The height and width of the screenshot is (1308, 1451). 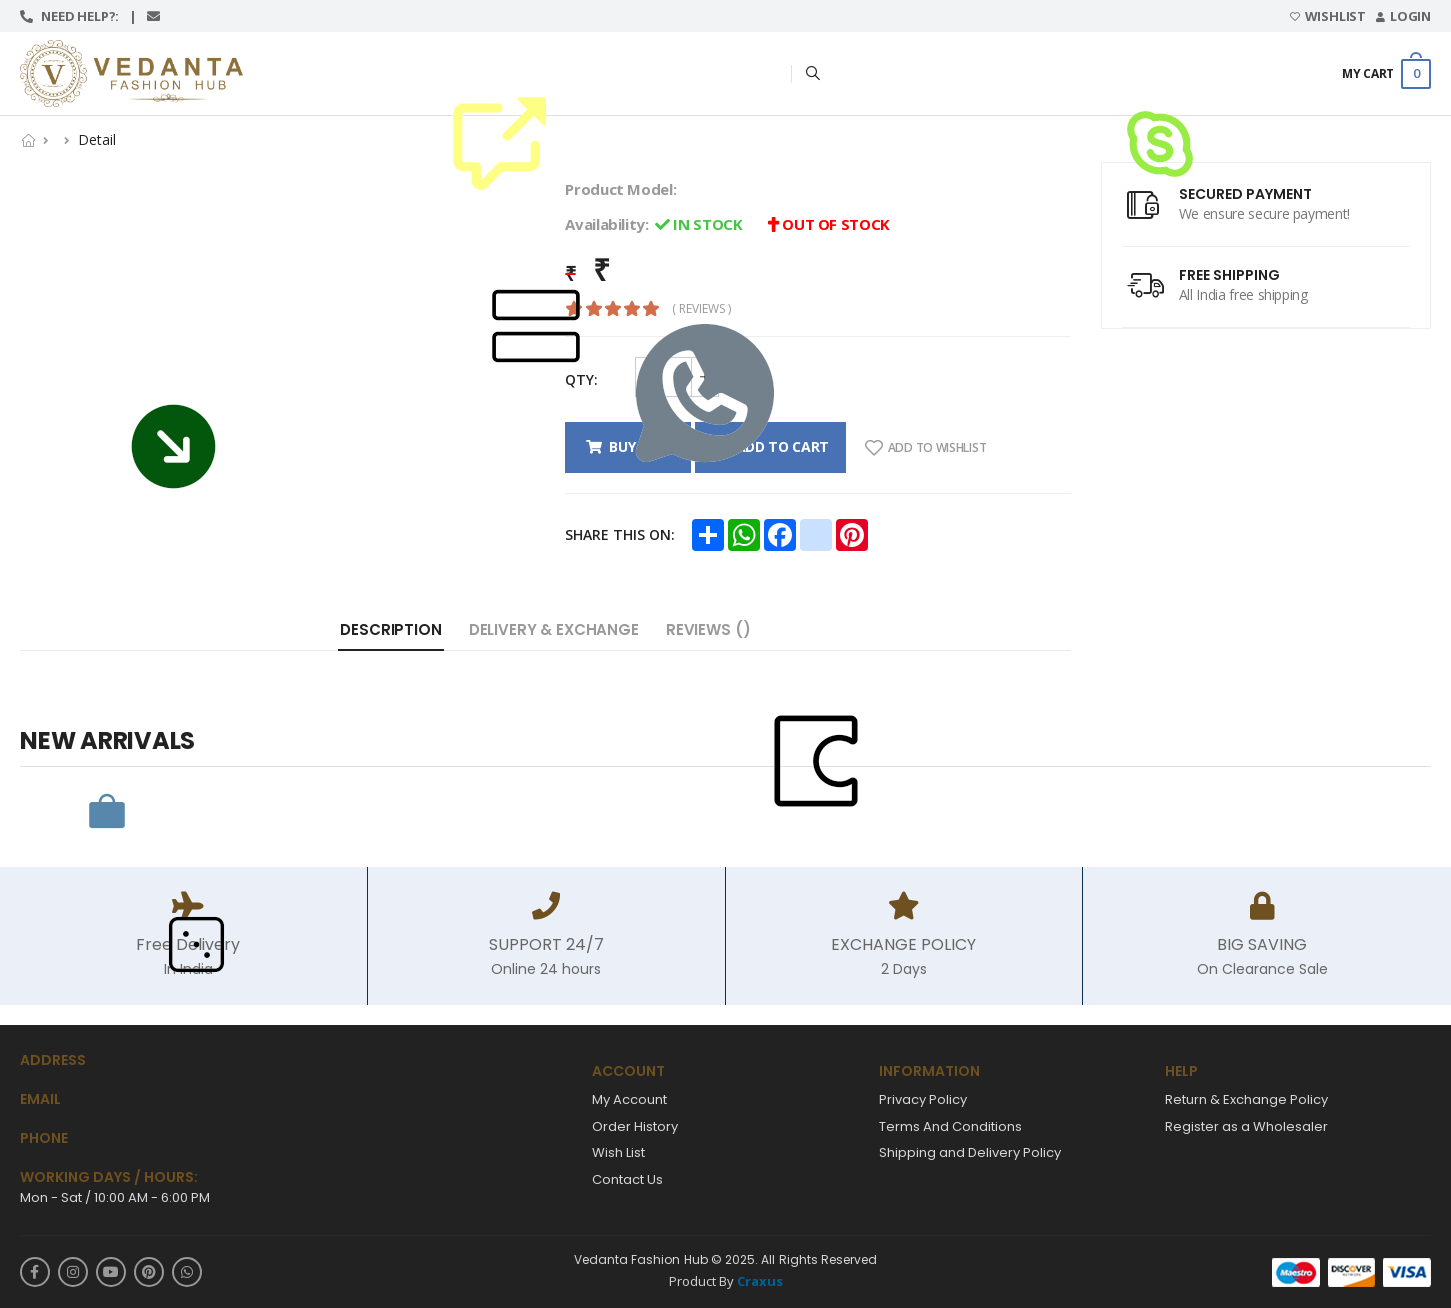 What do you see at coordinates (816, 761) in the screenshot?
I see `open coda app` at bounding box center [816, 761].